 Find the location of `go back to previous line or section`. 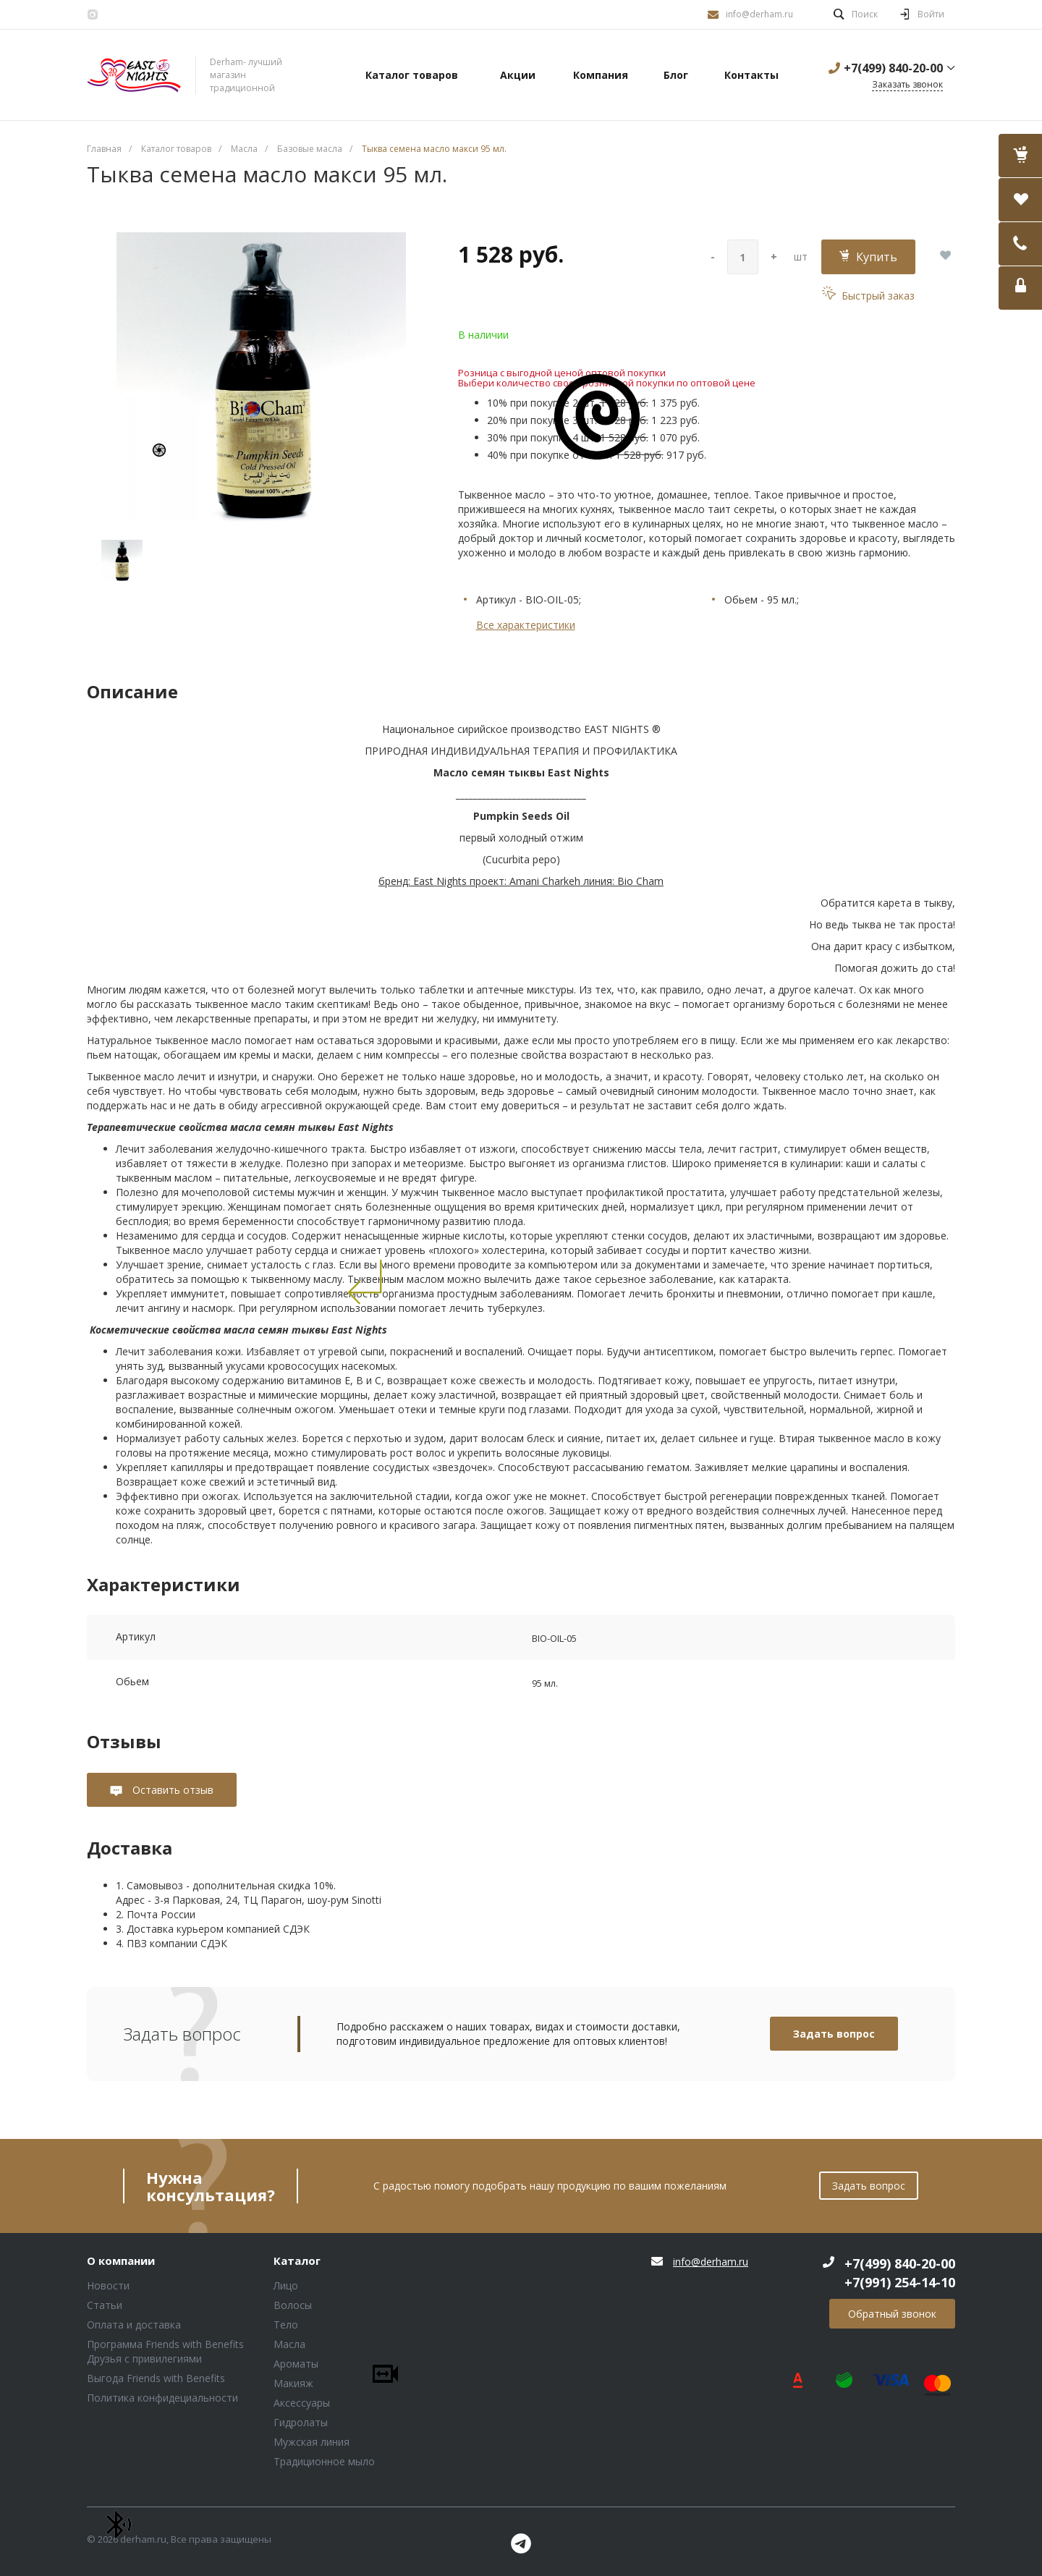

go back to previous line or section is located at coordinates (366, 1281).